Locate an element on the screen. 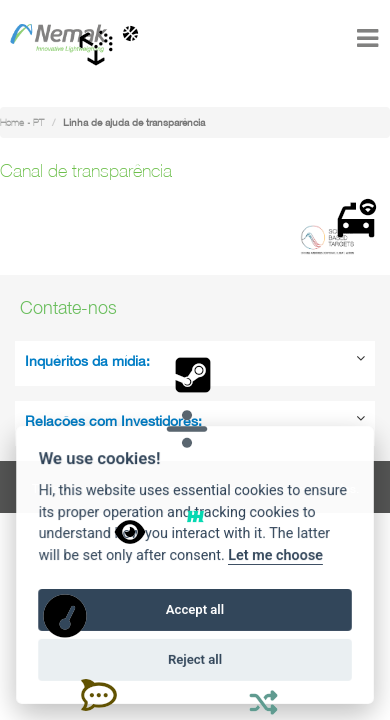  view performance or speed metrics is located at coordinates (65, 616).